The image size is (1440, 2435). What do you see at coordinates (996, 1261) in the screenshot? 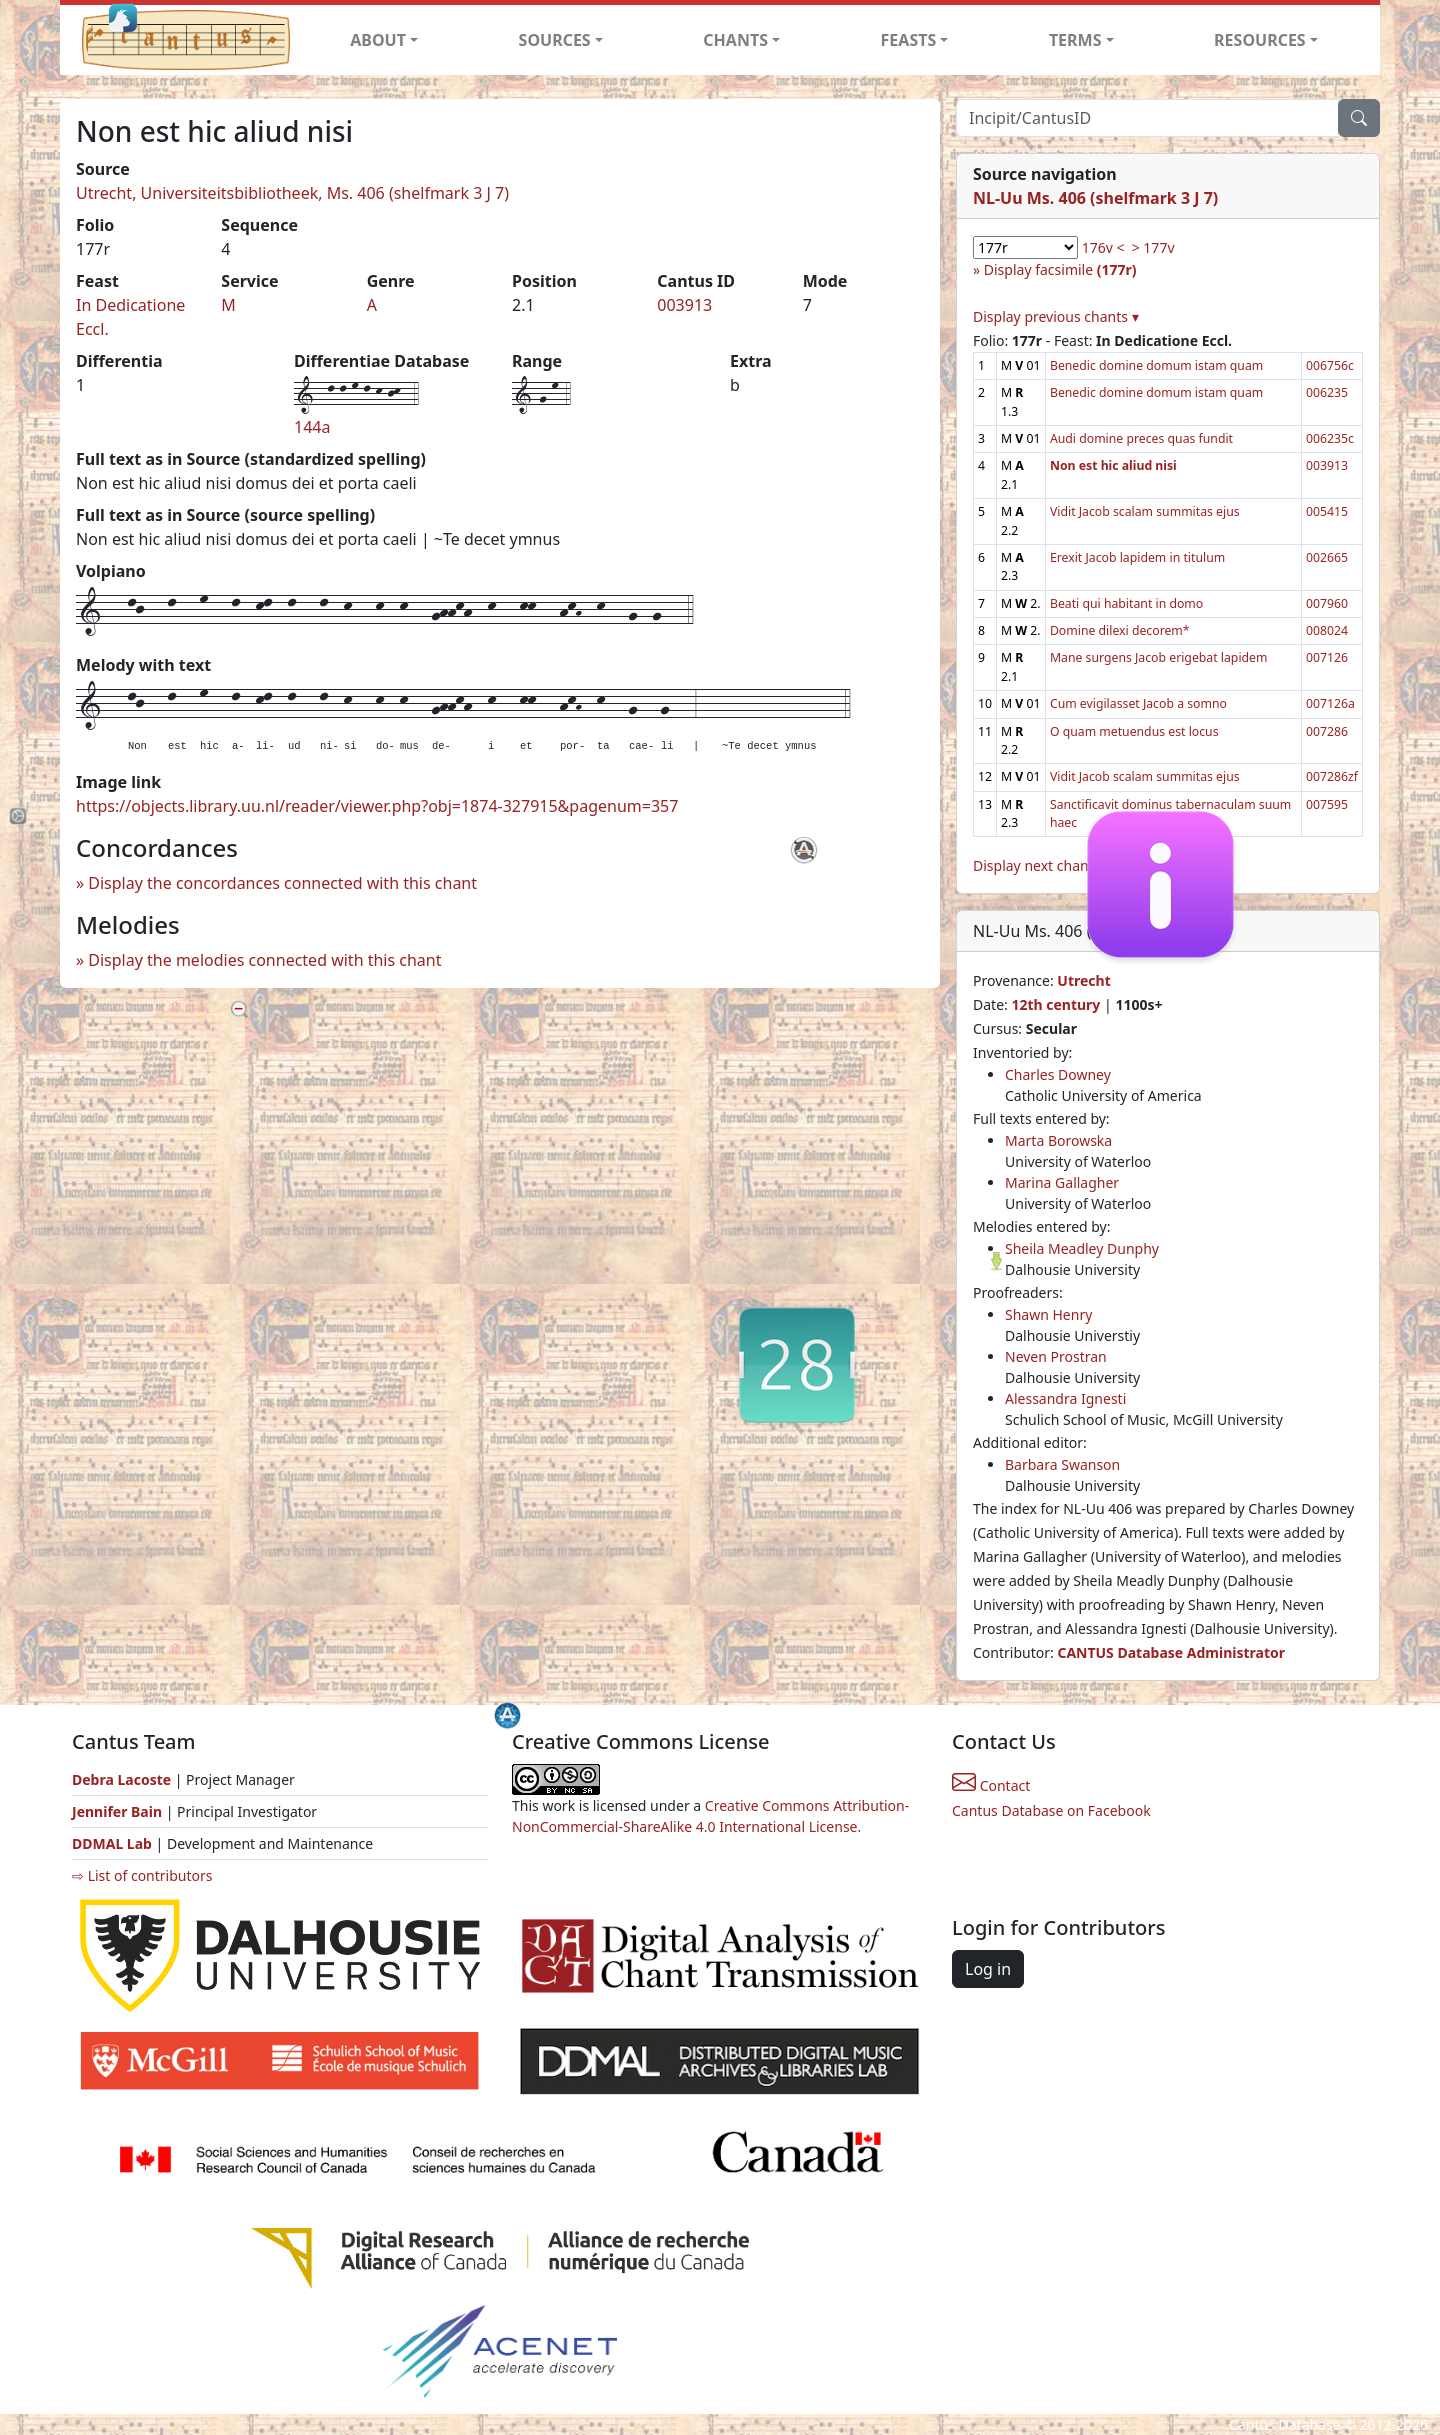
I see `save the current file or document` at bounding box center [996, 1261].